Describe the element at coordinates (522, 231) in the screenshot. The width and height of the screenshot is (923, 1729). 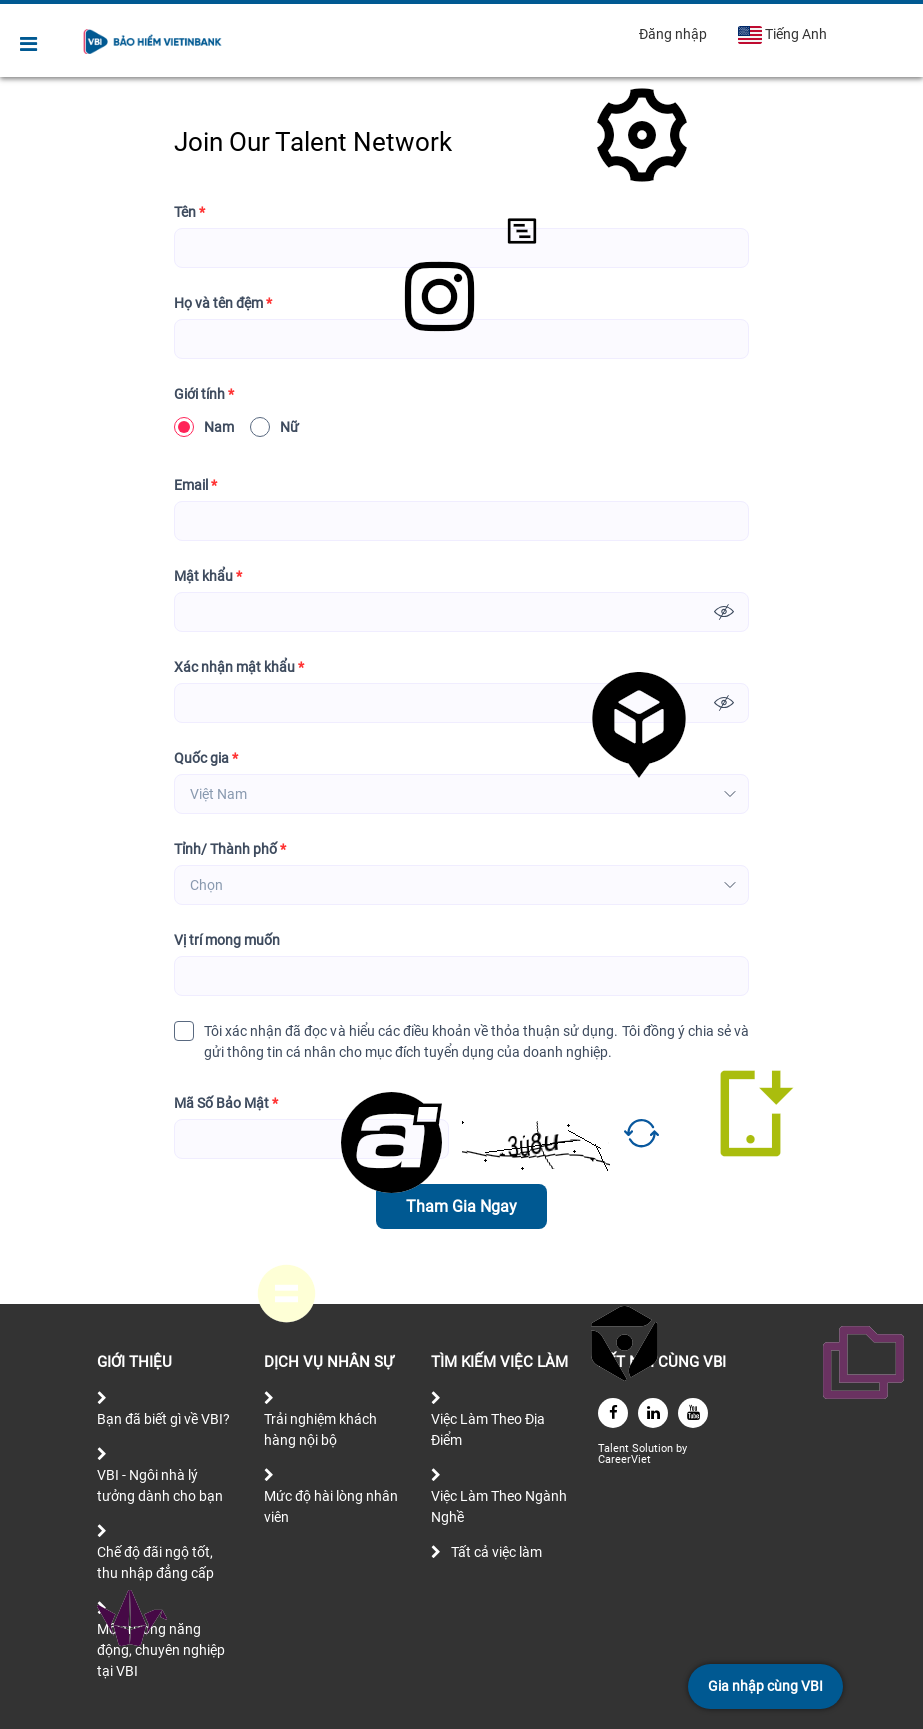
I see `switch to timeline view` at that location.